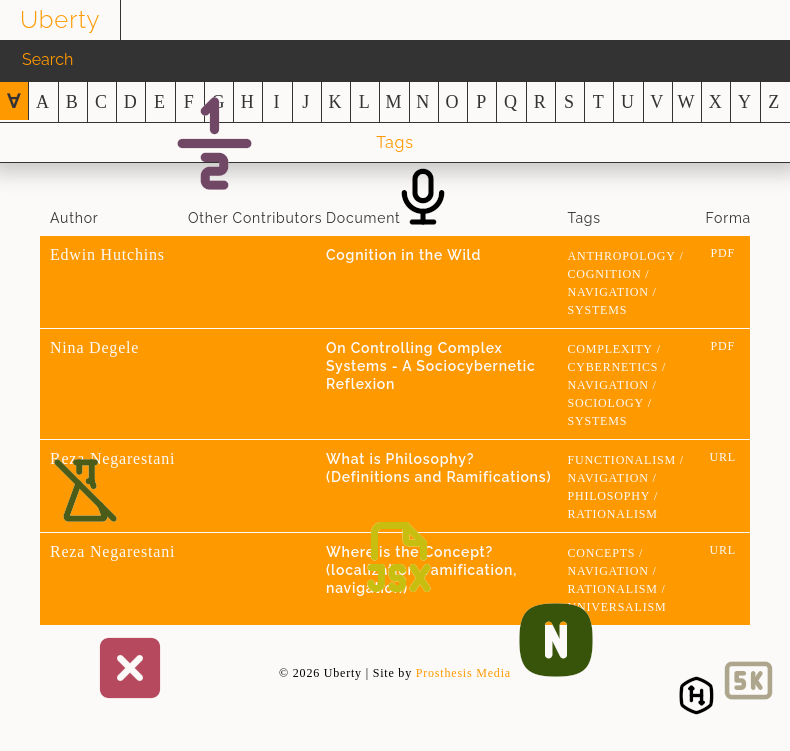 The height and width of the screenshot is (751, 790). Describe the element at coordinates (85, 490) in the screenshot. I see `disable experimental features` at that location.